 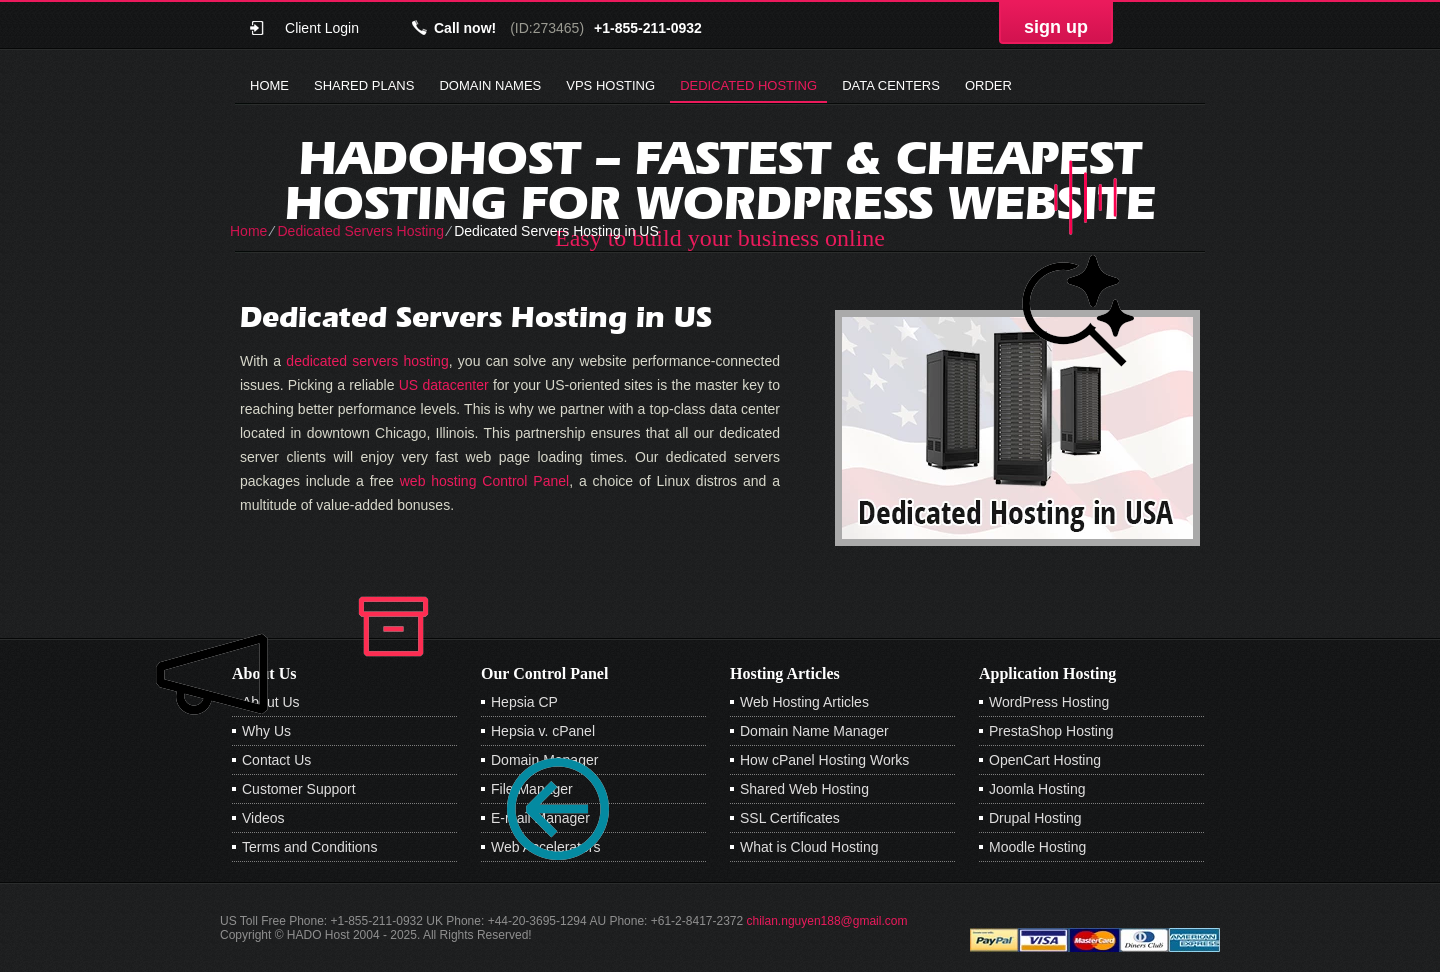 I want to click on audio or sound visualization, so click(x=1085, y=197).